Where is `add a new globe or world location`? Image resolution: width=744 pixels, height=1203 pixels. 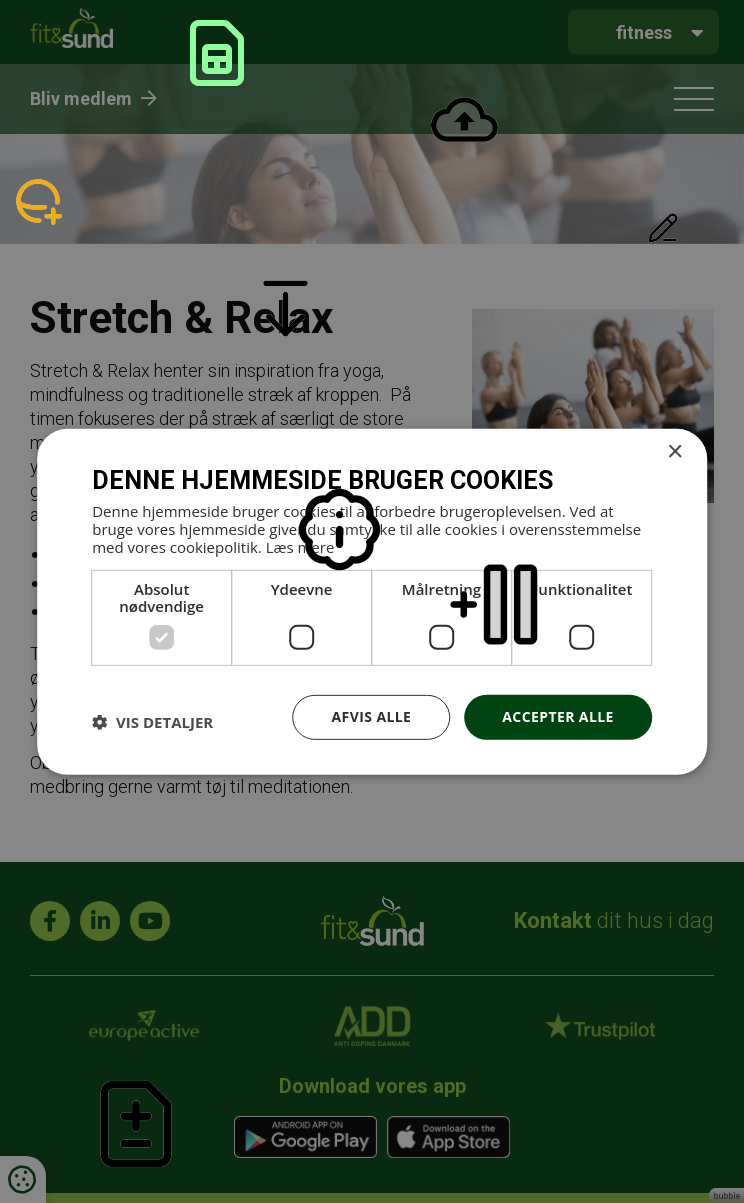 add a new globe or world location is located at coordinates (38, 201).